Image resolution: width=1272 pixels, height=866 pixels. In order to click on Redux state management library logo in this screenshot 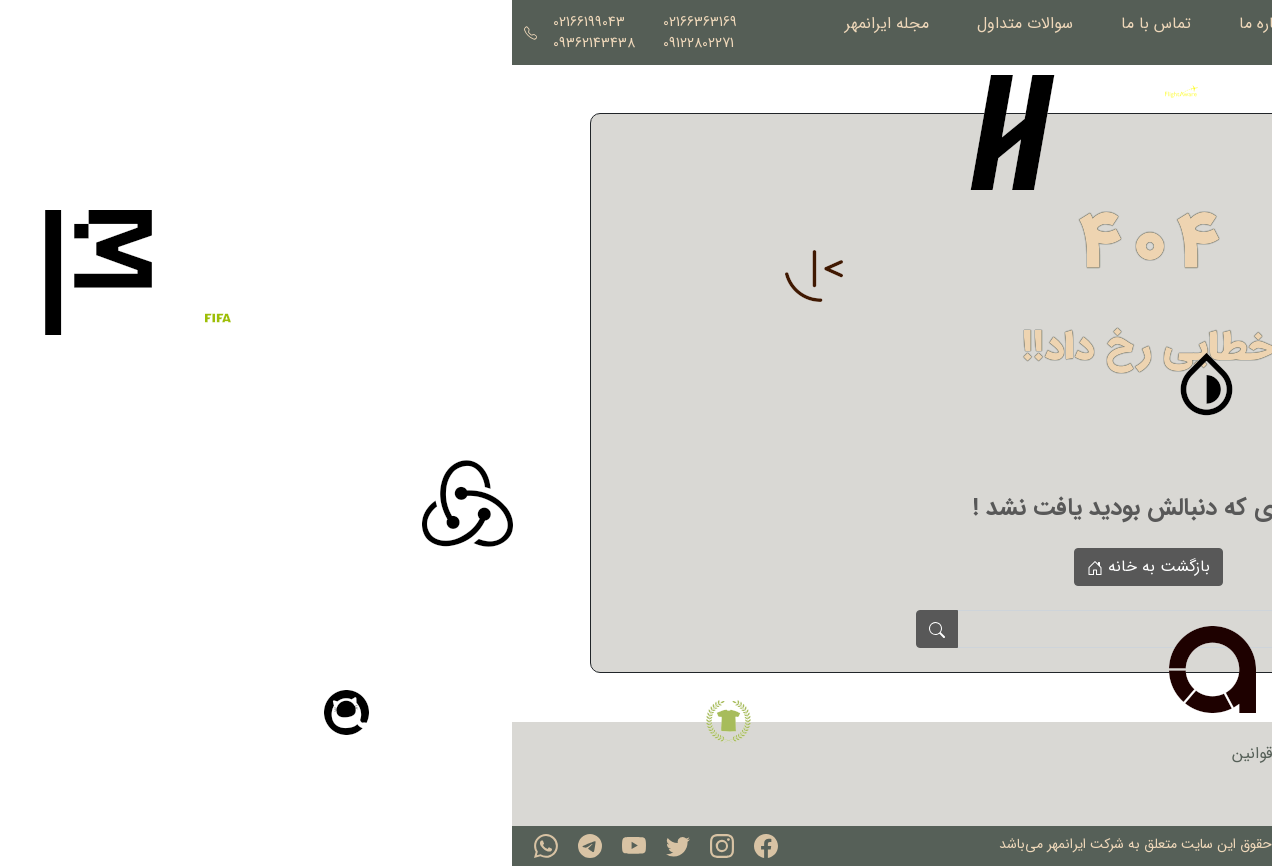, I will do `click(467, 503)`.